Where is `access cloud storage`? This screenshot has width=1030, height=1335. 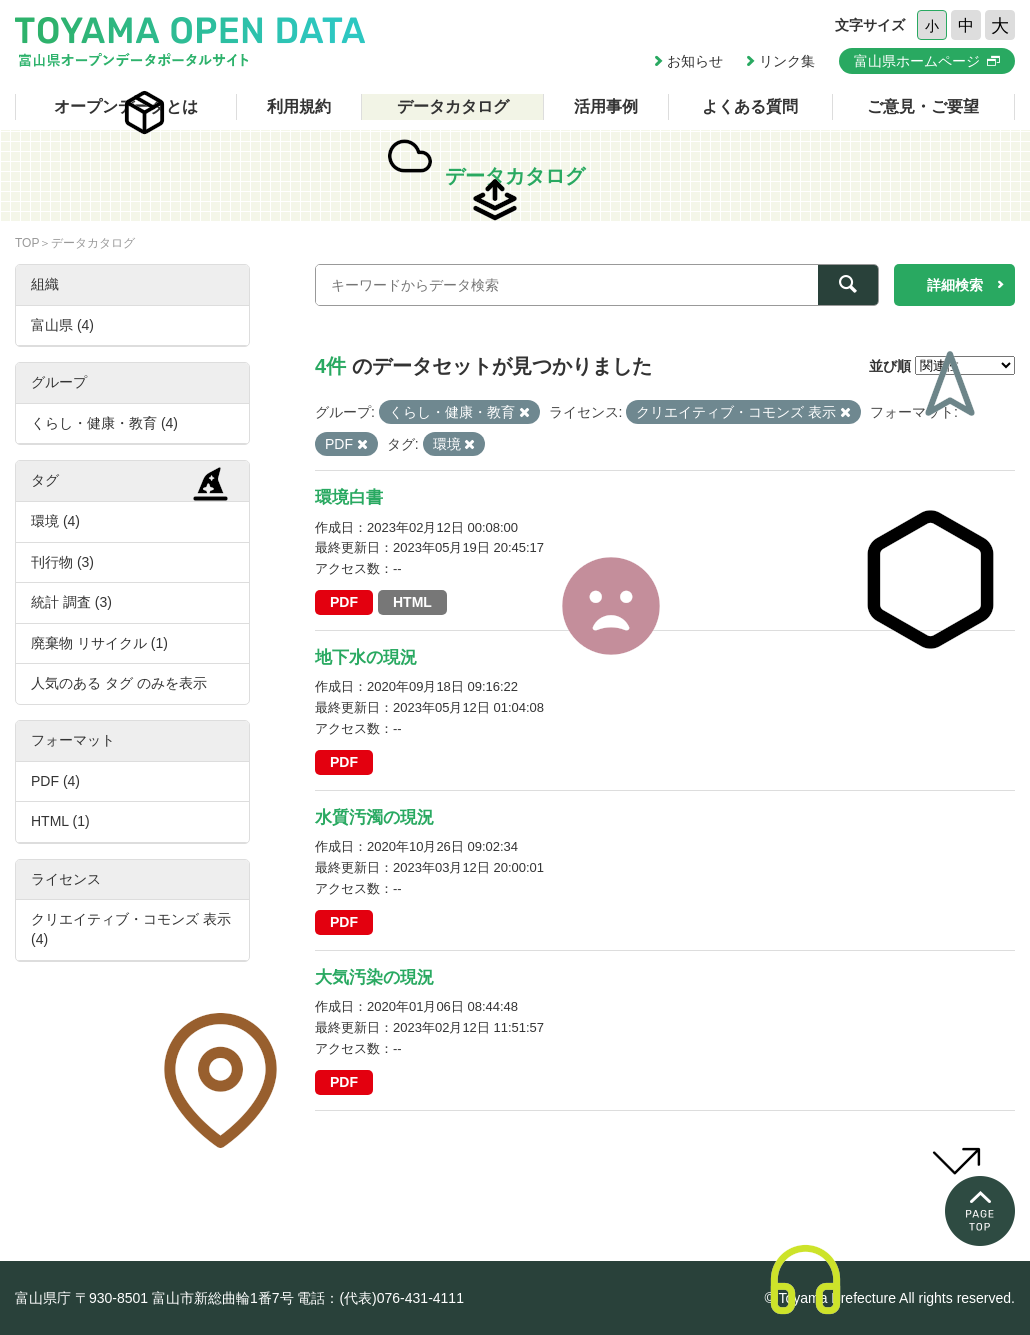 access cloud storage is located at coordinates (410, 156).